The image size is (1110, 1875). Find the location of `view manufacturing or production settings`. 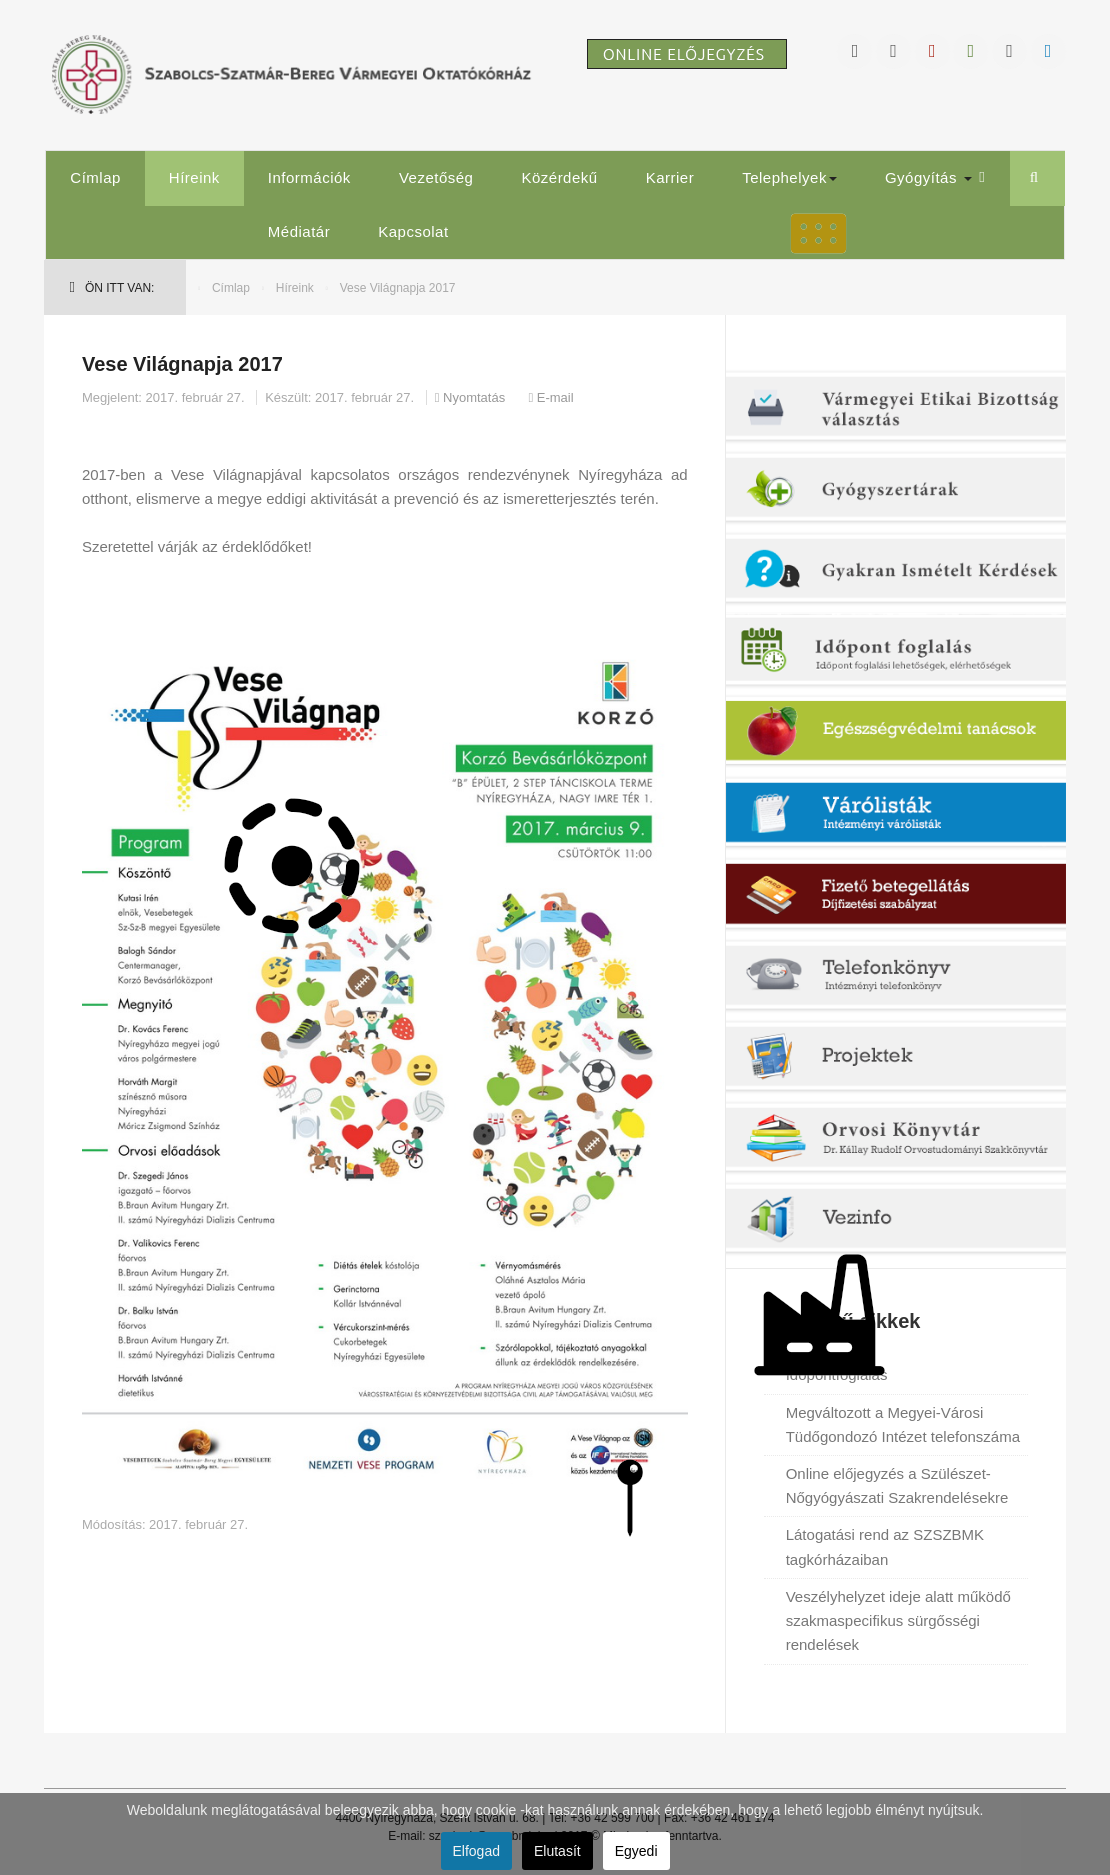

view manufacturing or production settings is located at coordinates (819, 1319).